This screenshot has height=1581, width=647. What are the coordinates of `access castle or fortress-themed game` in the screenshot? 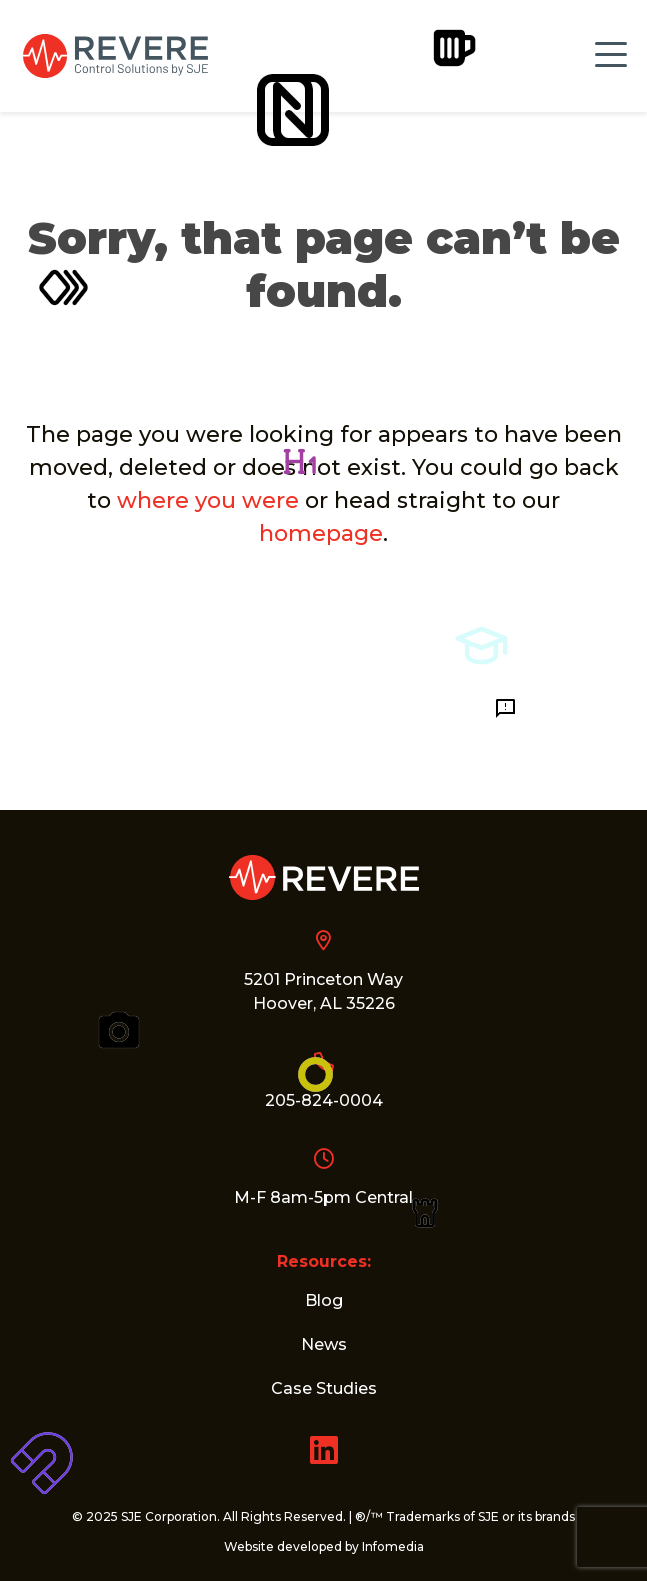 It's located at (425, 1213).